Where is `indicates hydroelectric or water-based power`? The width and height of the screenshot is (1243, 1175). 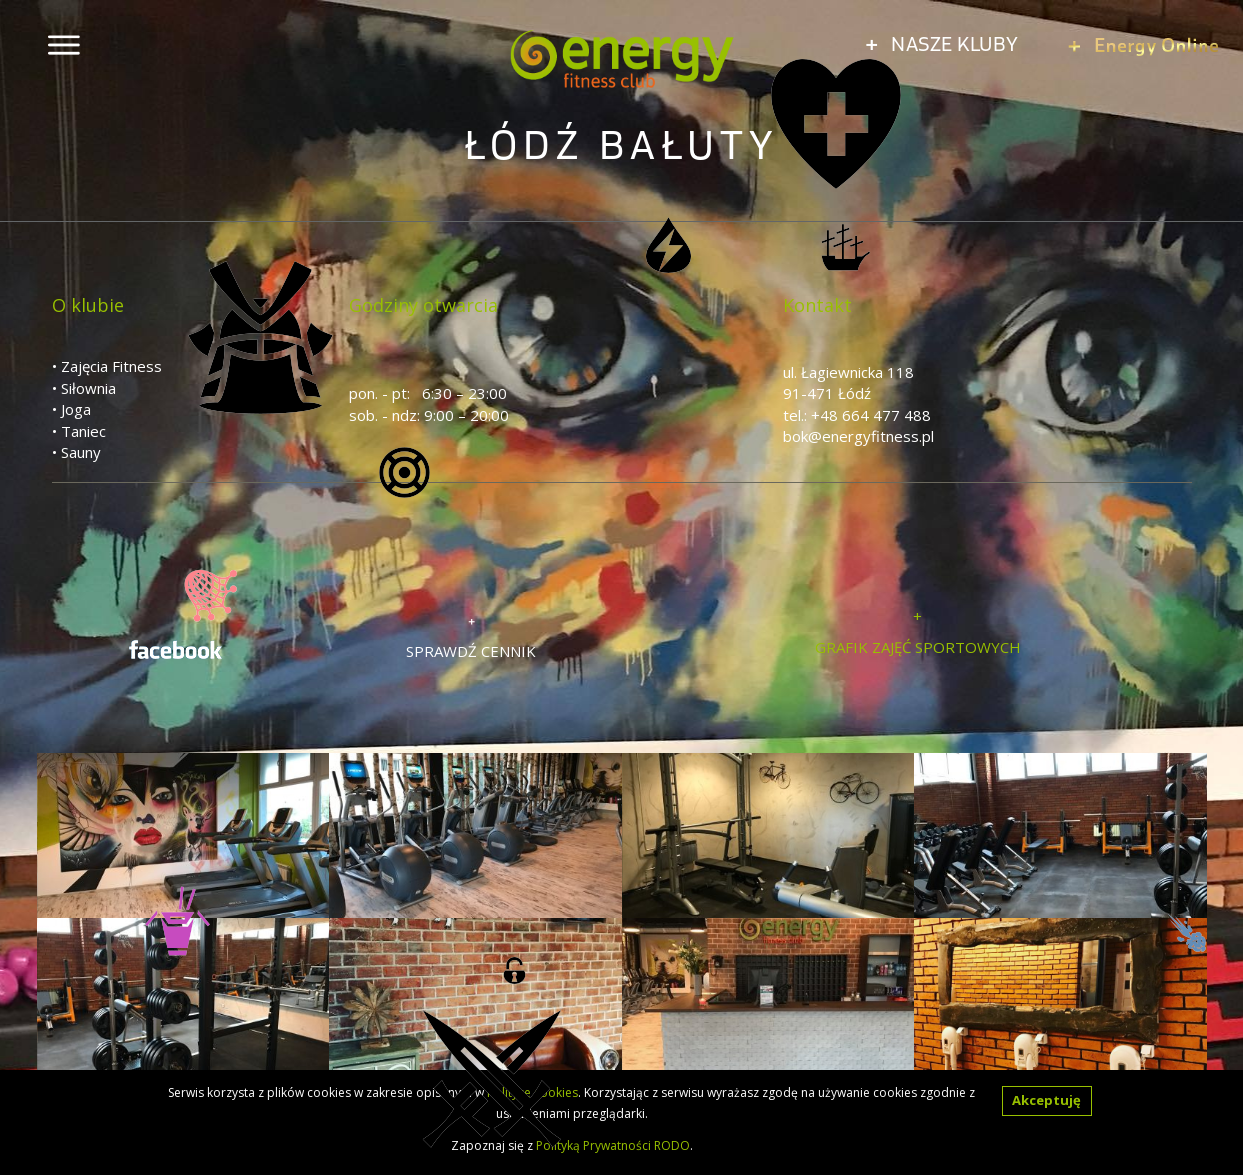
indicates hydroelectric or water-based power is located at coordinates (668, 244).